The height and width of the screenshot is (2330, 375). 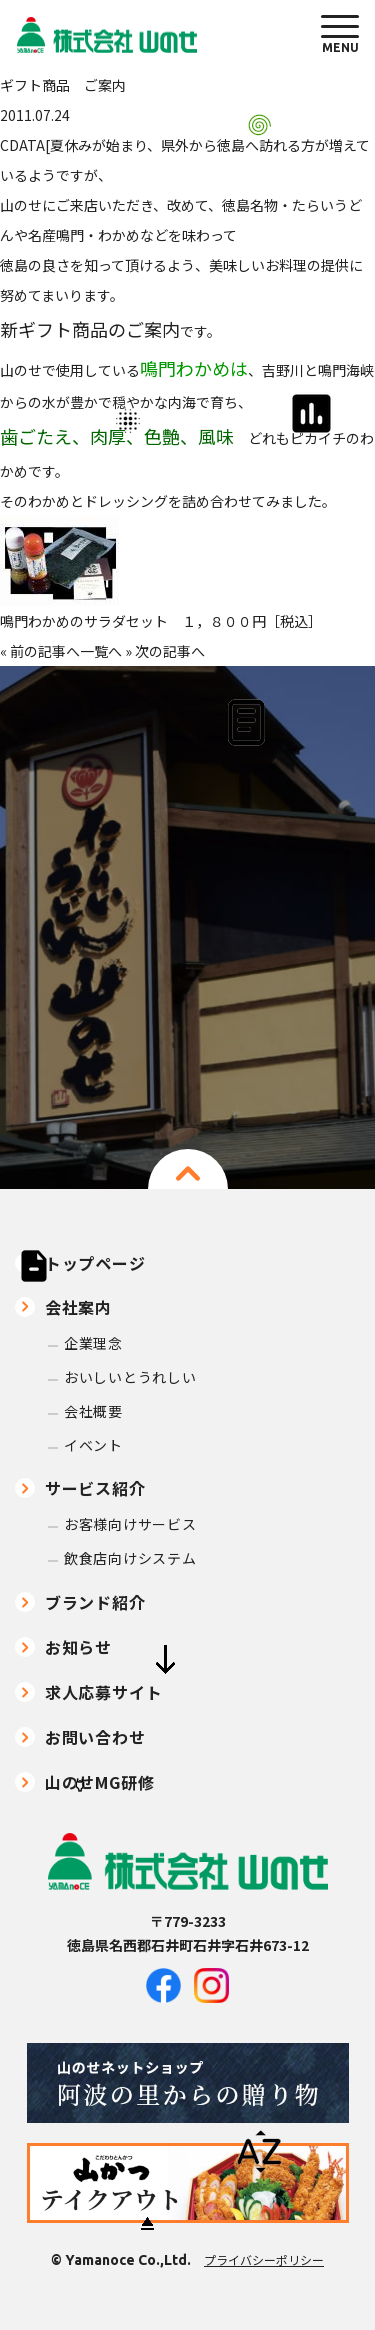 What do you see at coordinates (246, 722) in the screenshot?
I see `view your notes` at bounding box center [246, 722].